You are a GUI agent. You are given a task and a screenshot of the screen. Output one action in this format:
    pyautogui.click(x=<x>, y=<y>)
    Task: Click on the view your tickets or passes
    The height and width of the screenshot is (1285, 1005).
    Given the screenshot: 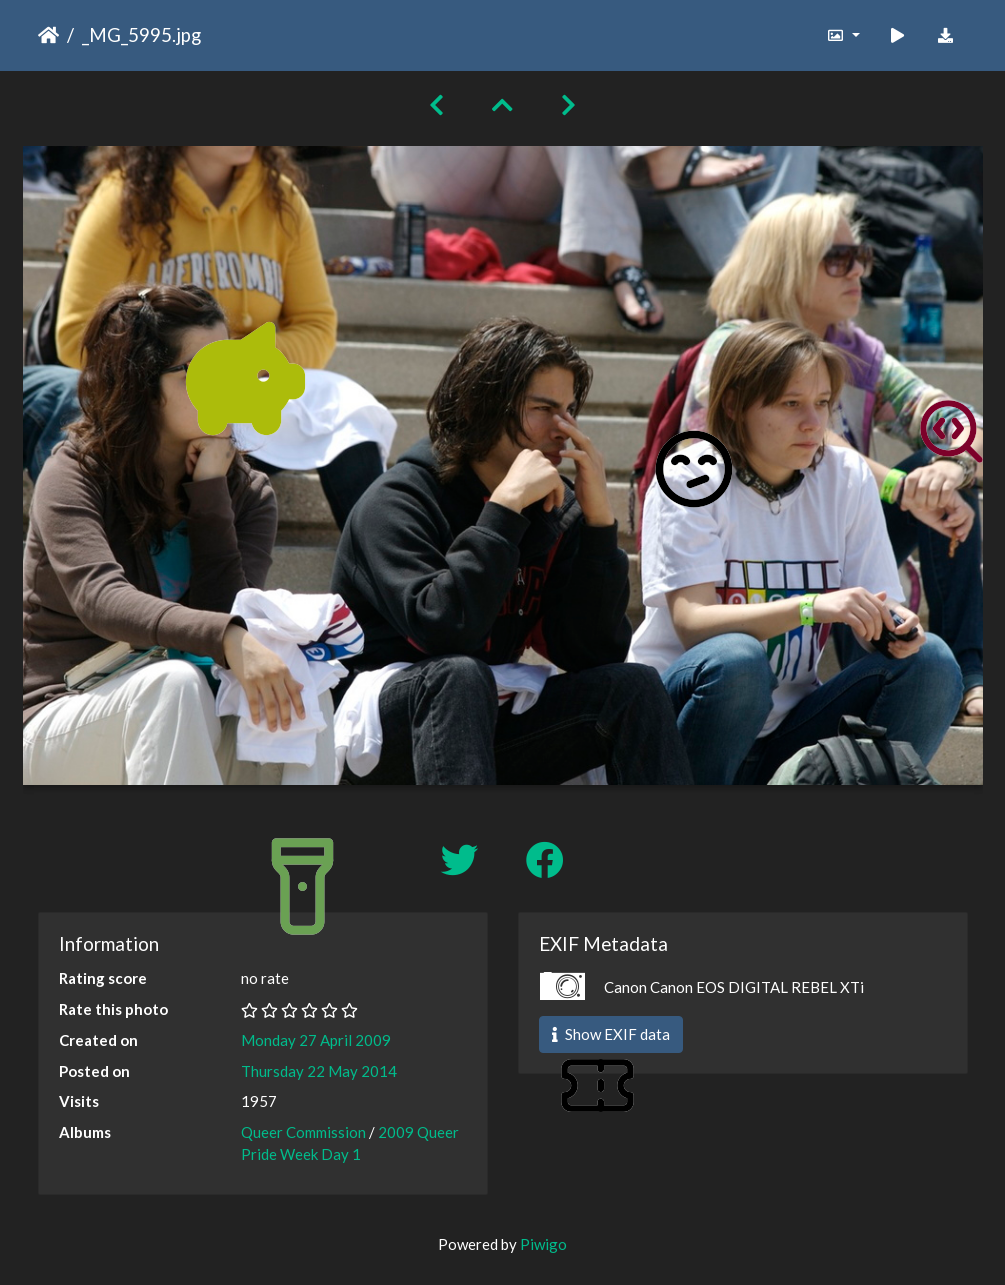 What is the action you would take?
    pyautogui.click(x=597, y=1085)
    